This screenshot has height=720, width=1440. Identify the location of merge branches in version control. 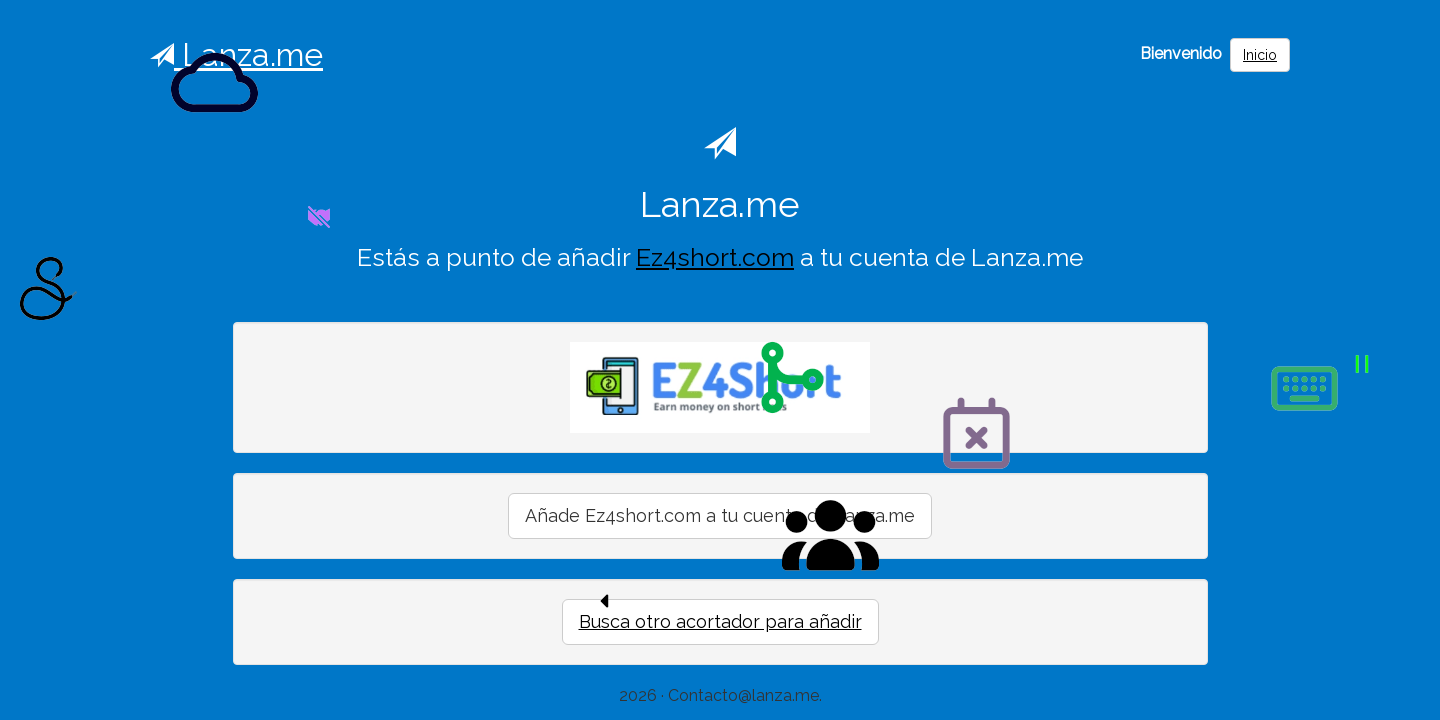
(792, 377).